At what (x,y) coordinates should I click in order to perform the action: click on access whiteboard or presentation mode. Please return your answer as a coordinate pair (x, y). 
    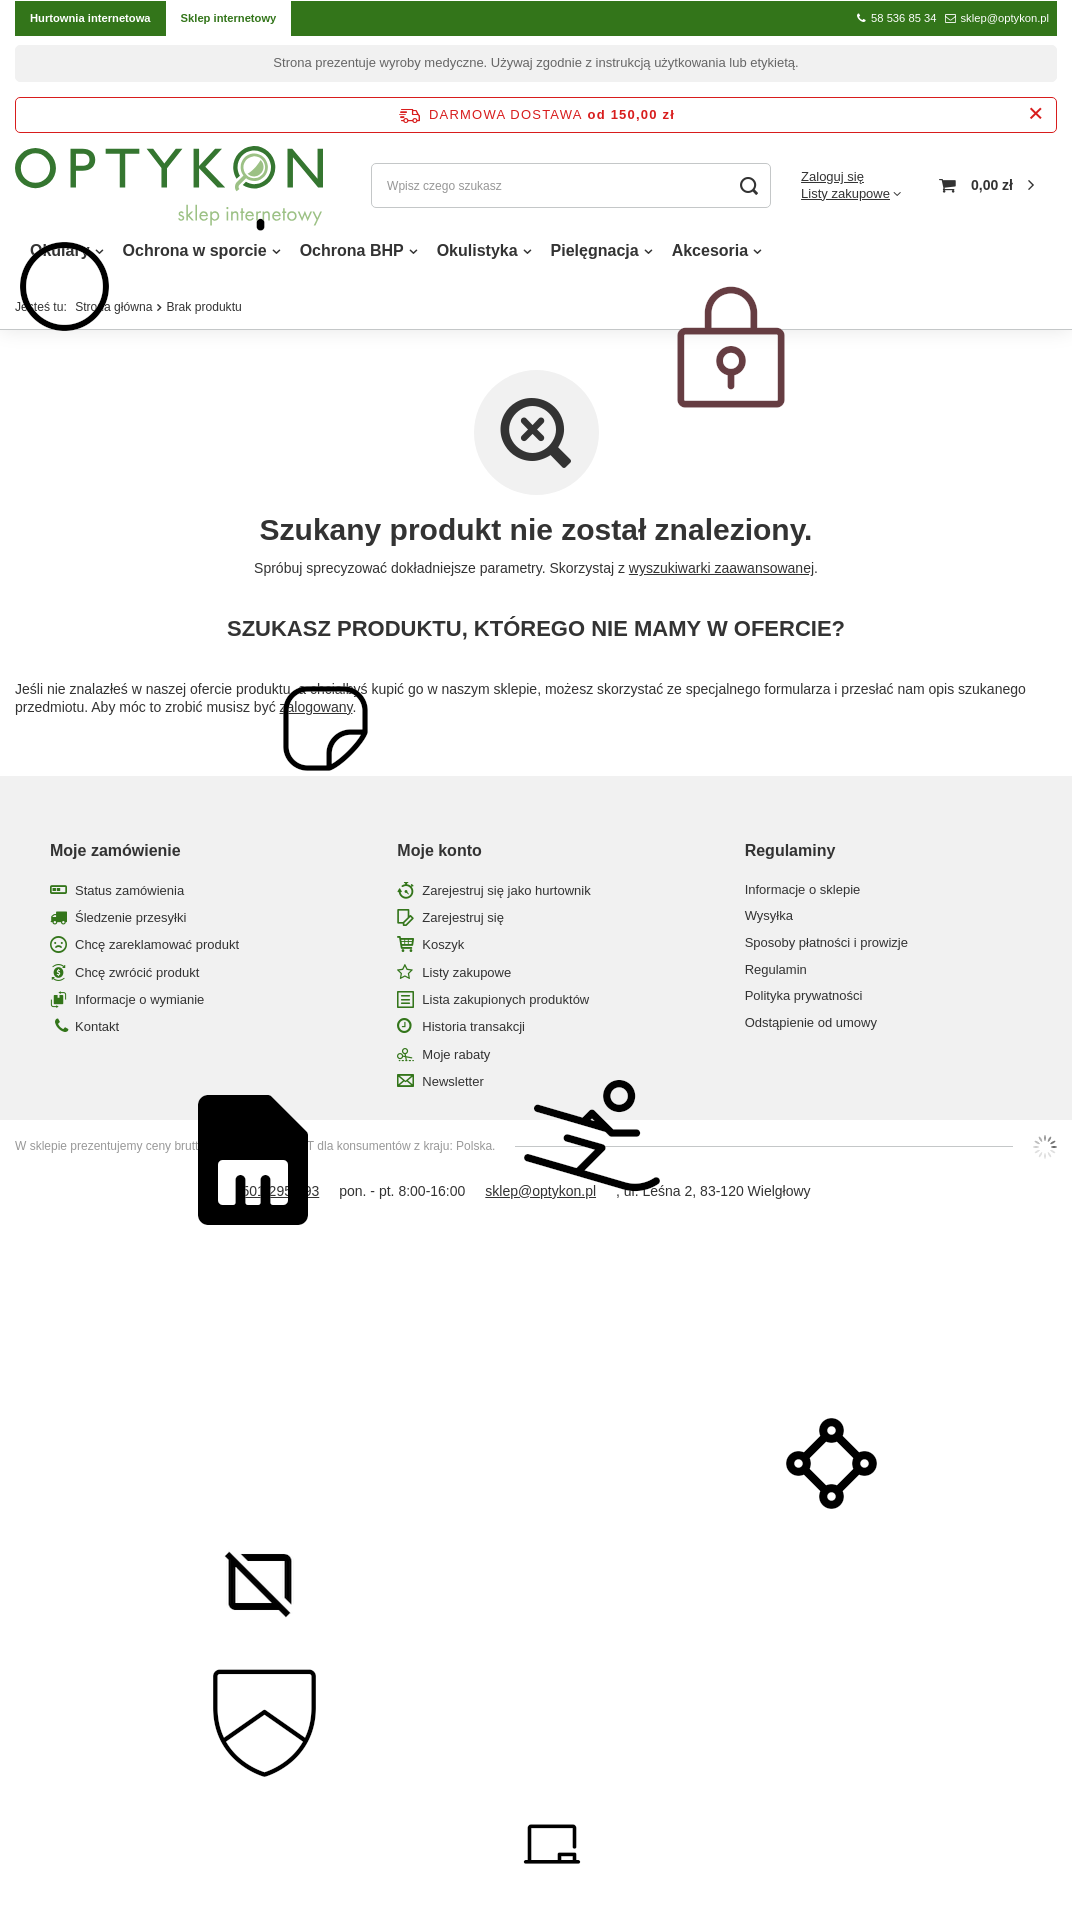
    Looking at the image, I should click on (552, 1845).